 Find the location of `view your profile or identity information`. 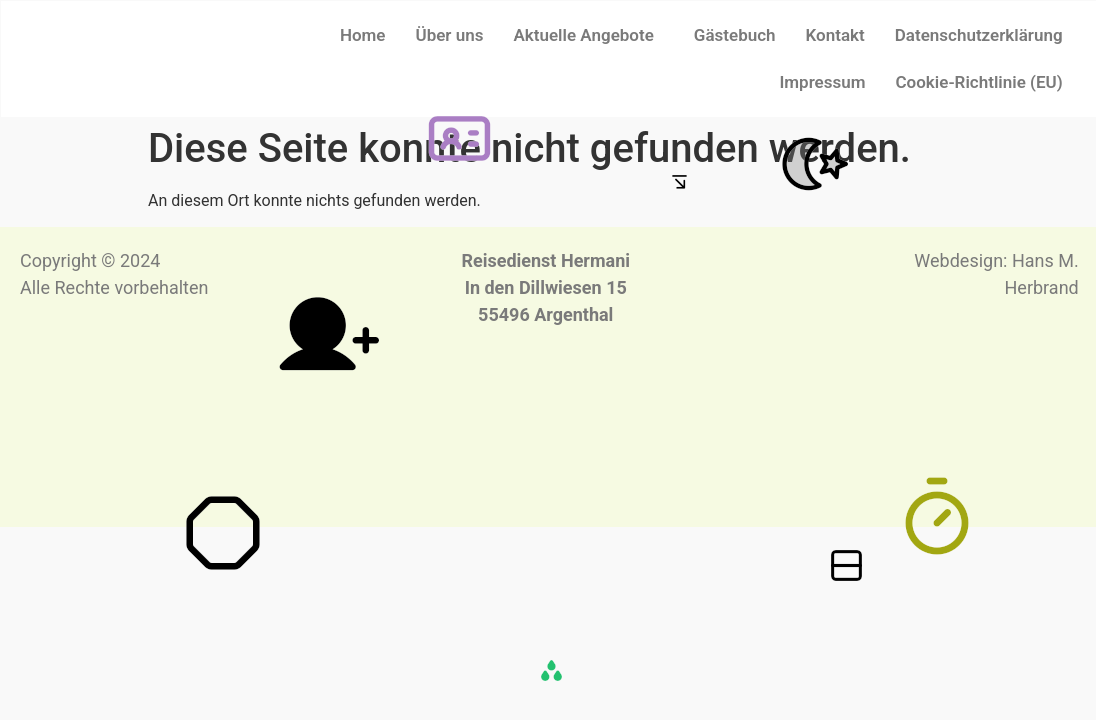

view your profile or identity information is located at coordinates (459, 138).